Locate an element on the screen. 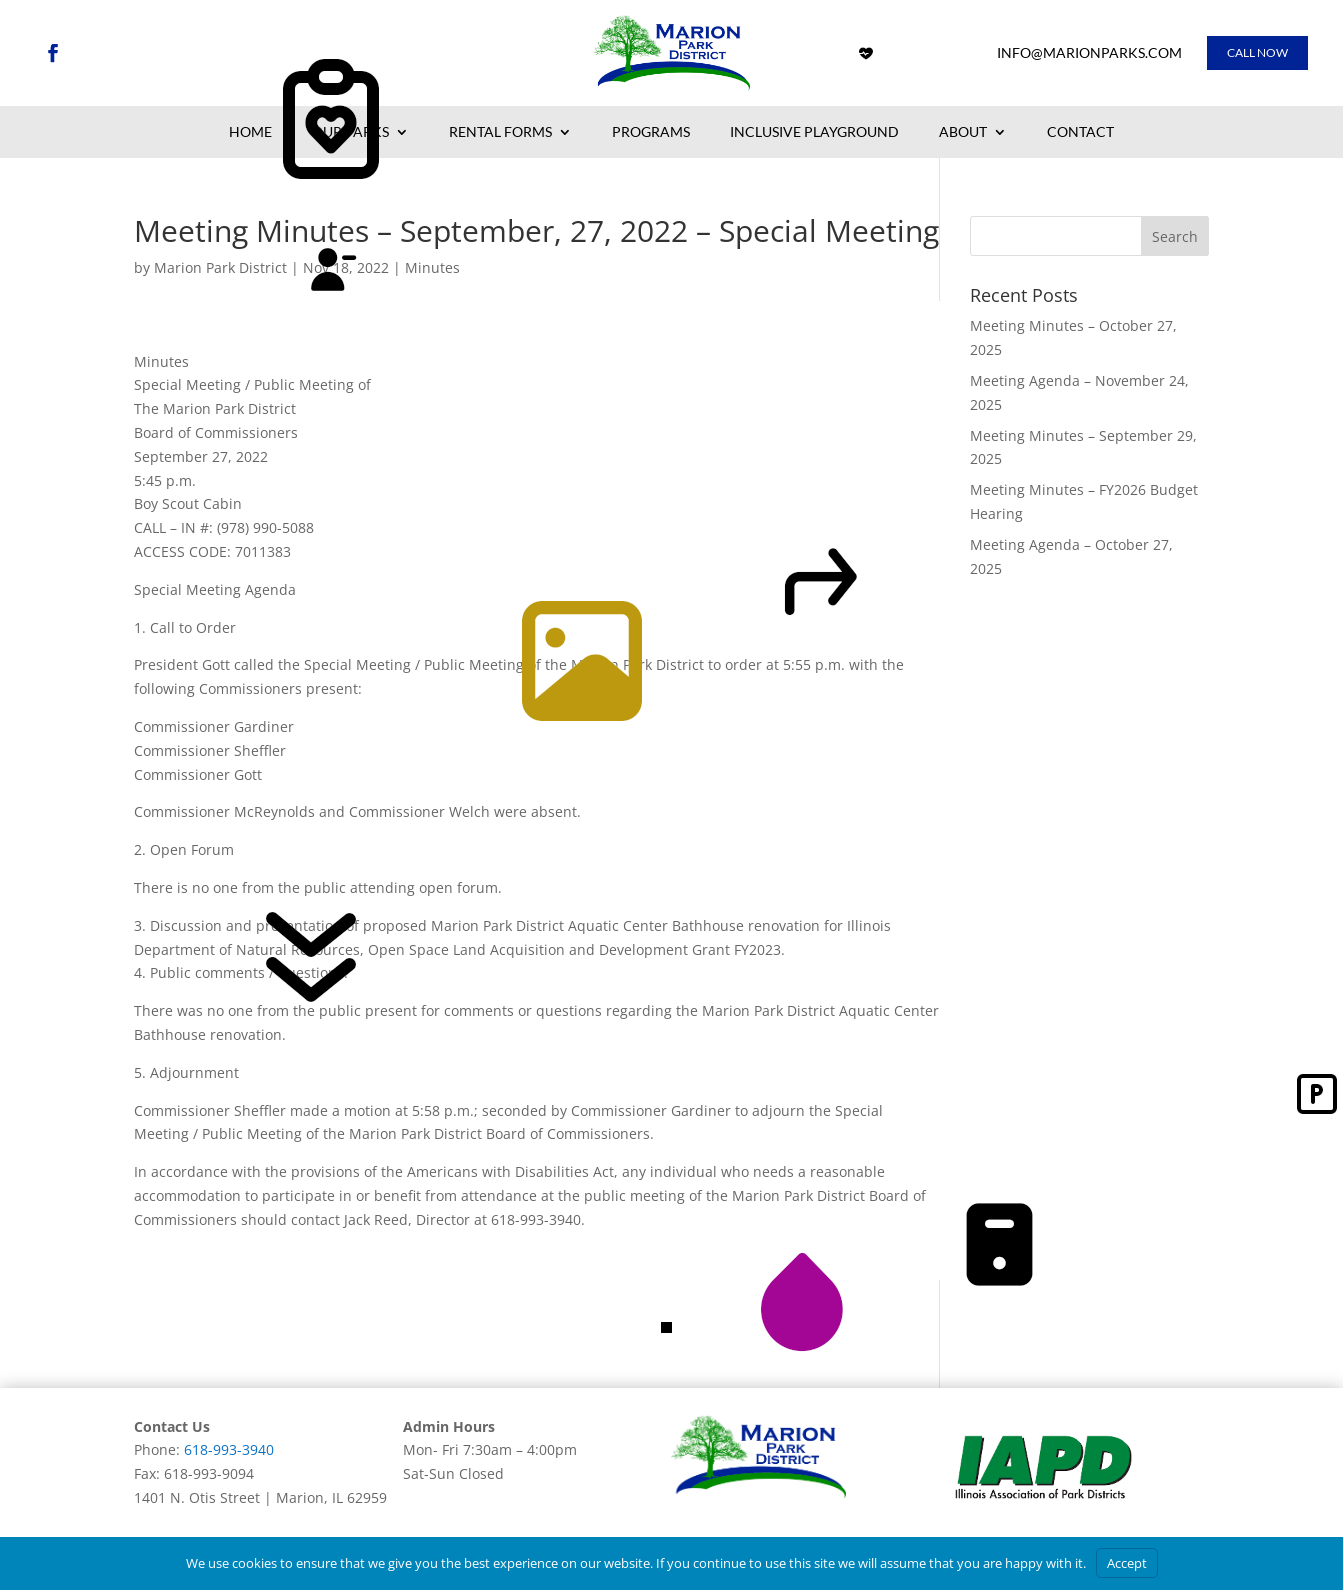 The height and width of the screenshot is (1590, 1343). view photos or images is located at coordinates (582, 661).